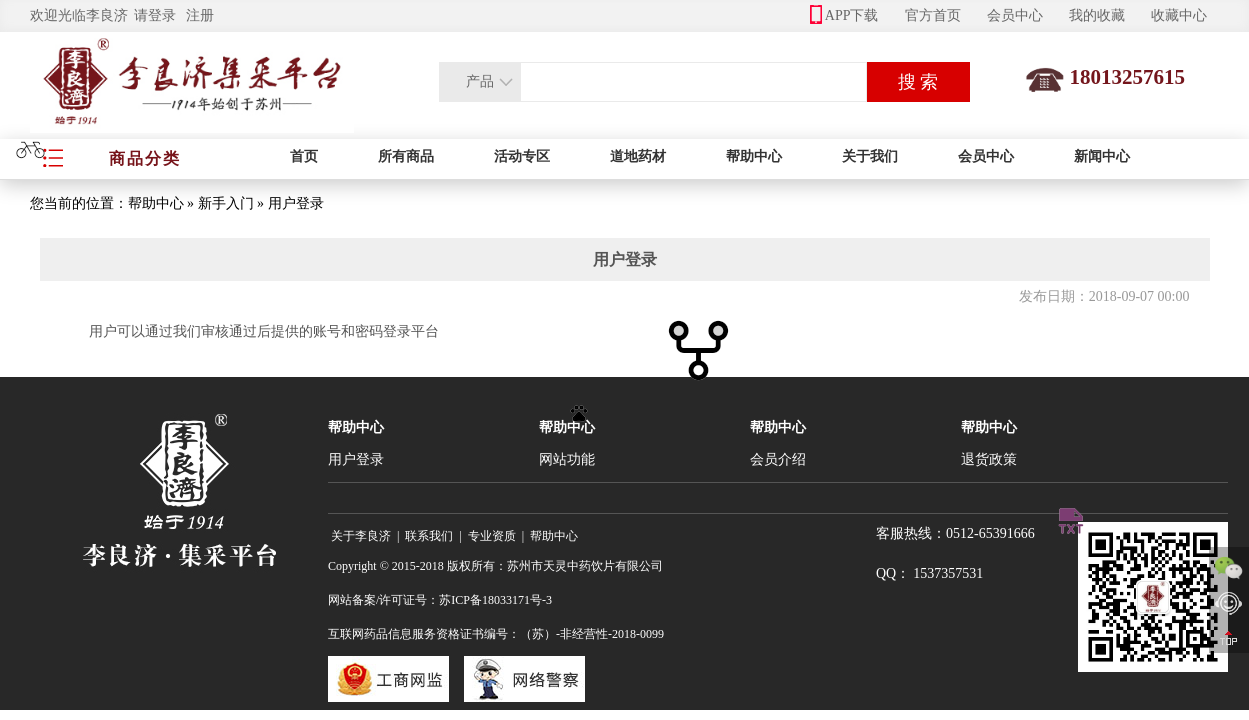 This screenshot has height=720, width=1249. What do you see at coordinates (1071, 522) in the screenshot?
I see `open a plain text file` at bounding box center [1071, 522].